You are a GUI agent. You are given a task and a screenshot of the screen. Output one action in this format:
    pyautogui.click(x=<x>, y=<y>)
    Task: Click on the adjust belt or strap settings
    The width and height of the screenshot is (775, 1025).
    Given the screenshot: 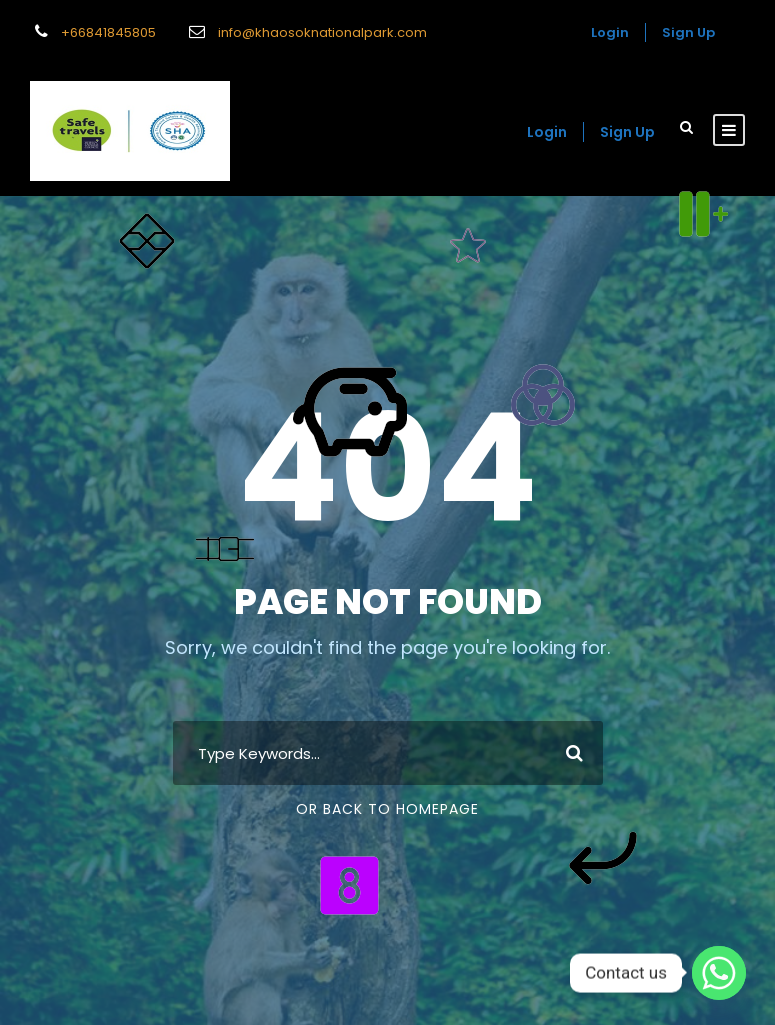 What is the action you would take?
    pyautogui.click(x=225, y=549)
    